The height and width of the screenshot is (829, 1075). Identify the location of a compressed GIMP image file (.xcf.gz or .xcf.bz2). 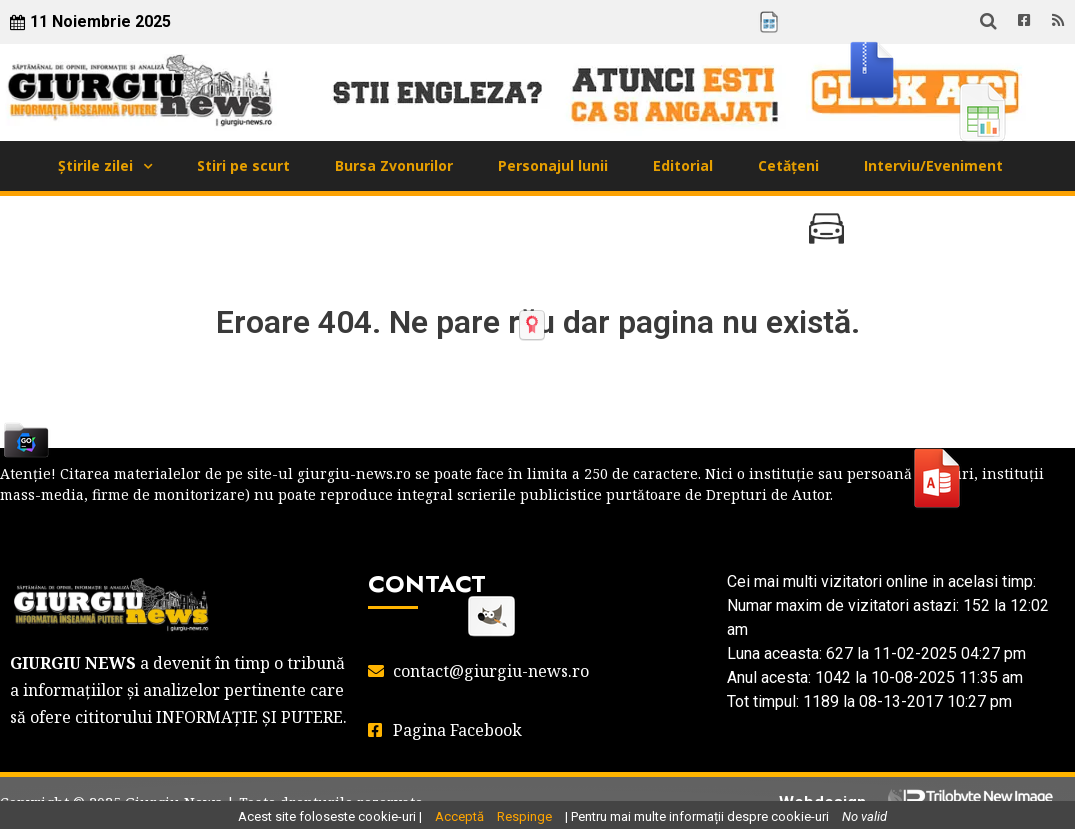
(491, 614).